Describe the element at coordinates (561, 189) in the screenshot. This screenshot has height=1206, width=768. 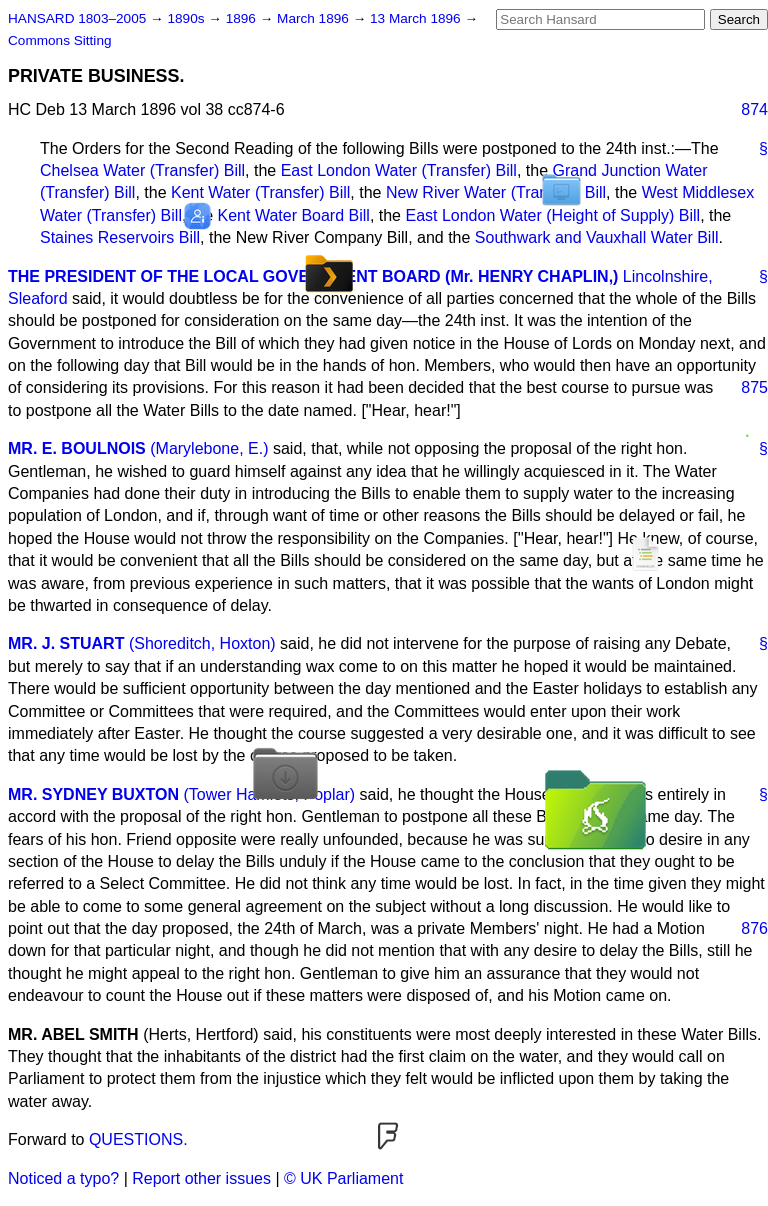
I see `open PC or windows computer folder` at that location.